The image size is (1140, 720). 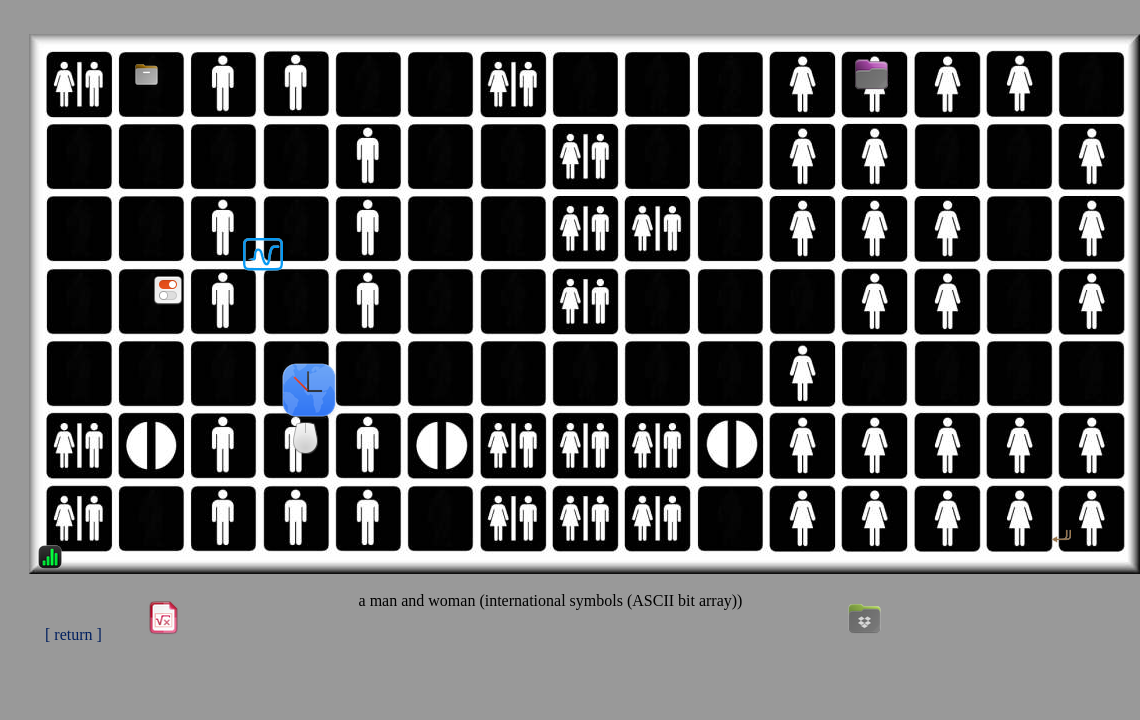 What do you see at coordinates (864, 618) in the screenshot?
I see `open your dropbox folder` at bounding box center [864, 618].